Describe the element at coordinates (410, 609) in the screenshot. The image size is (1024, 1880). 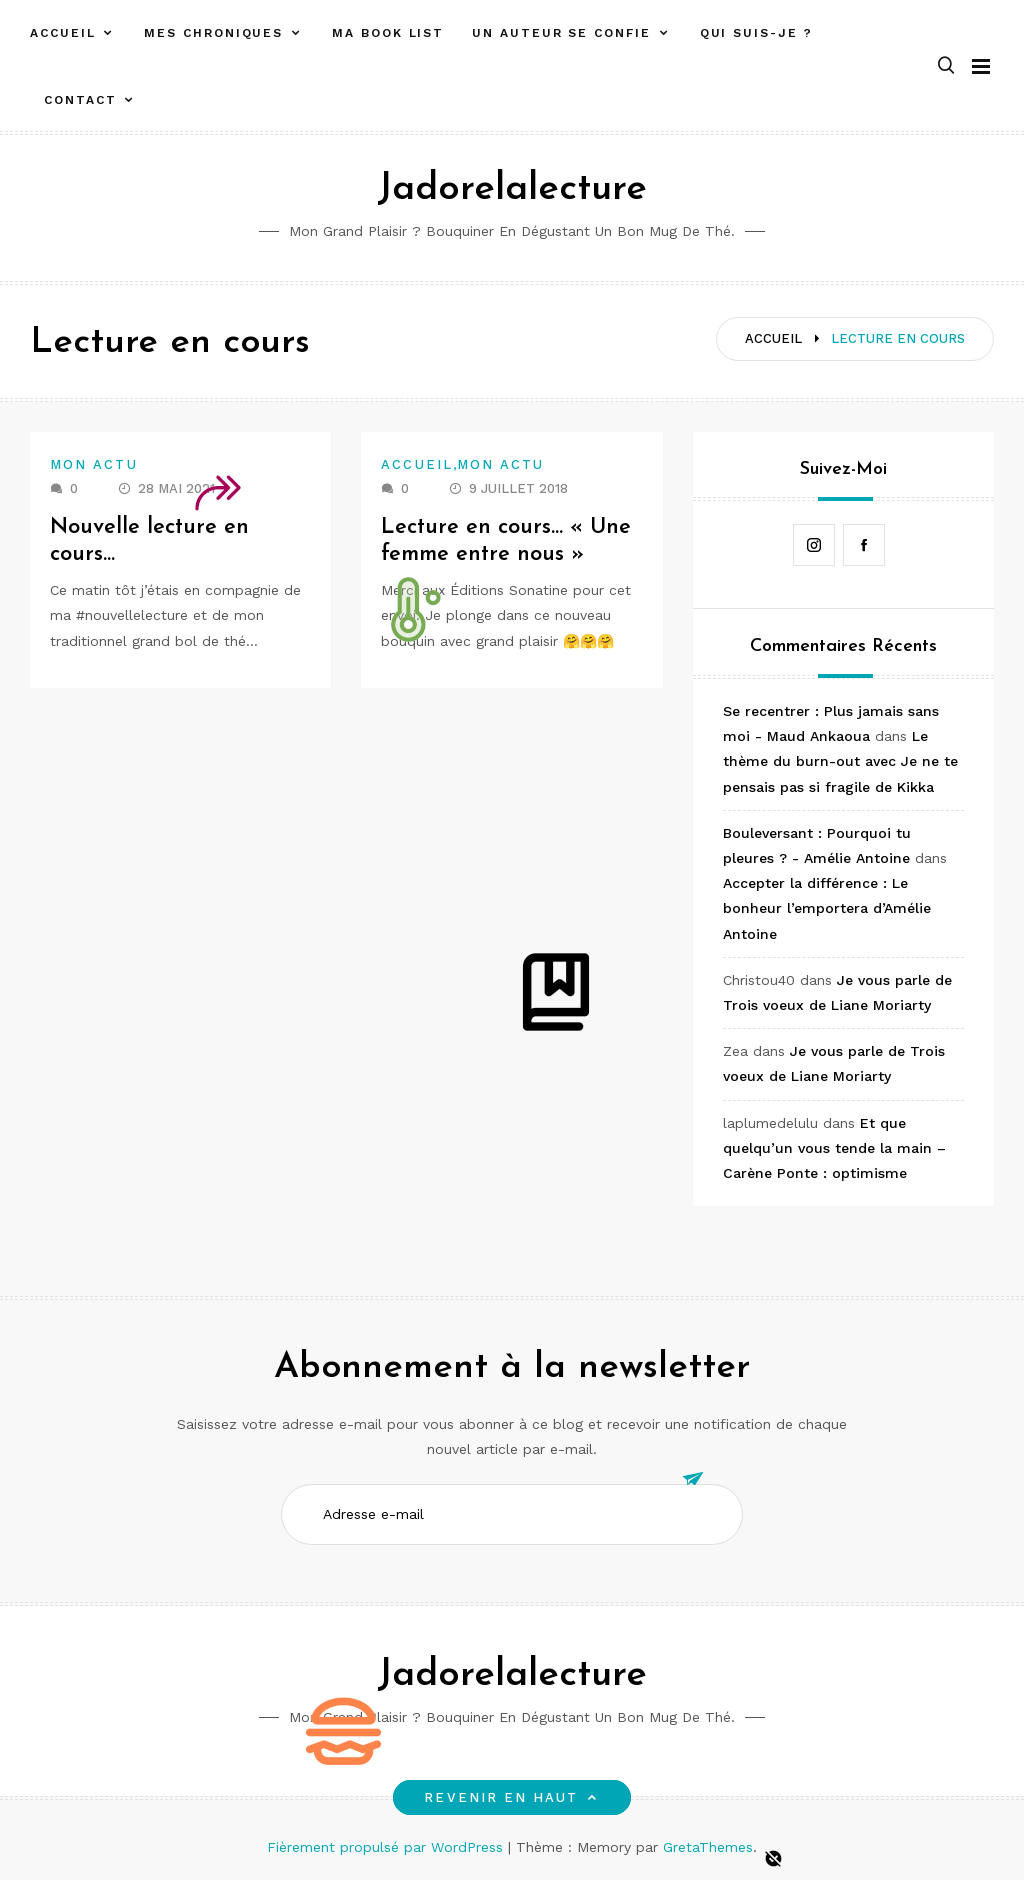
I see `view current temperature` at that location.